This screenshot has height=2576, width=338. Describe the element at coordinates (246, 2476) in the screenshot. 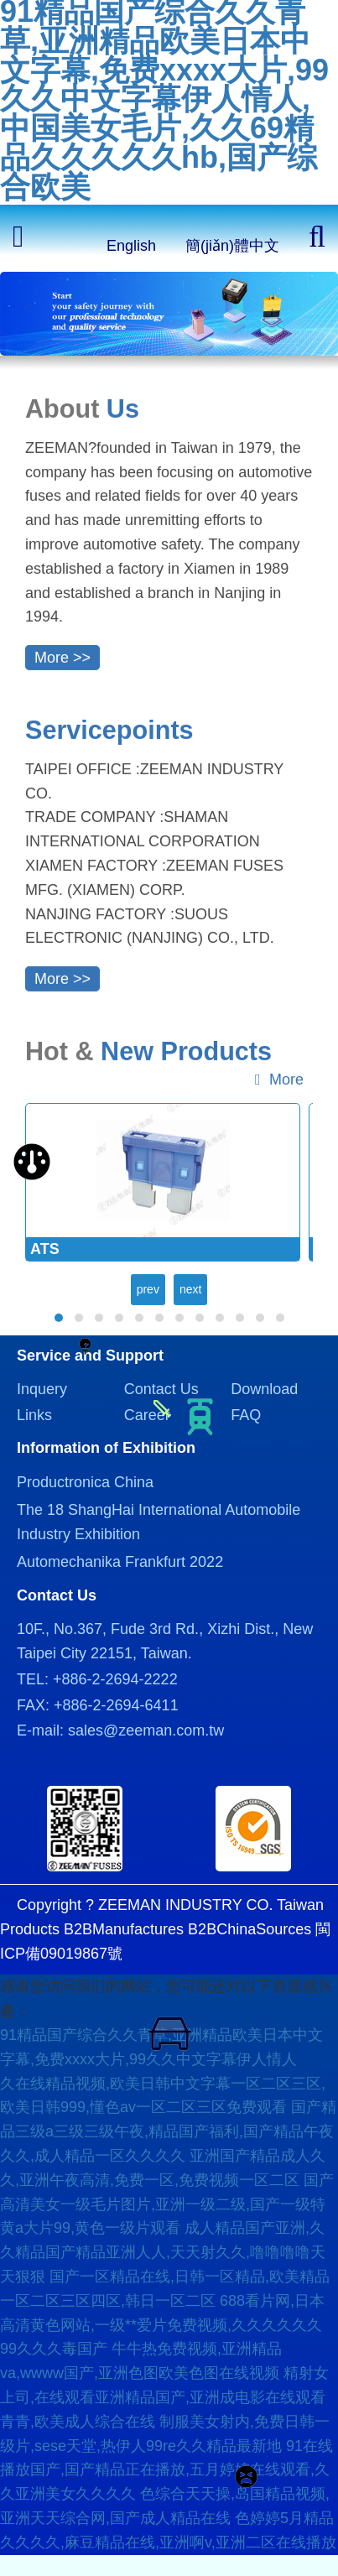

I see `indicates user fatigue or exhaustion status` at that location.